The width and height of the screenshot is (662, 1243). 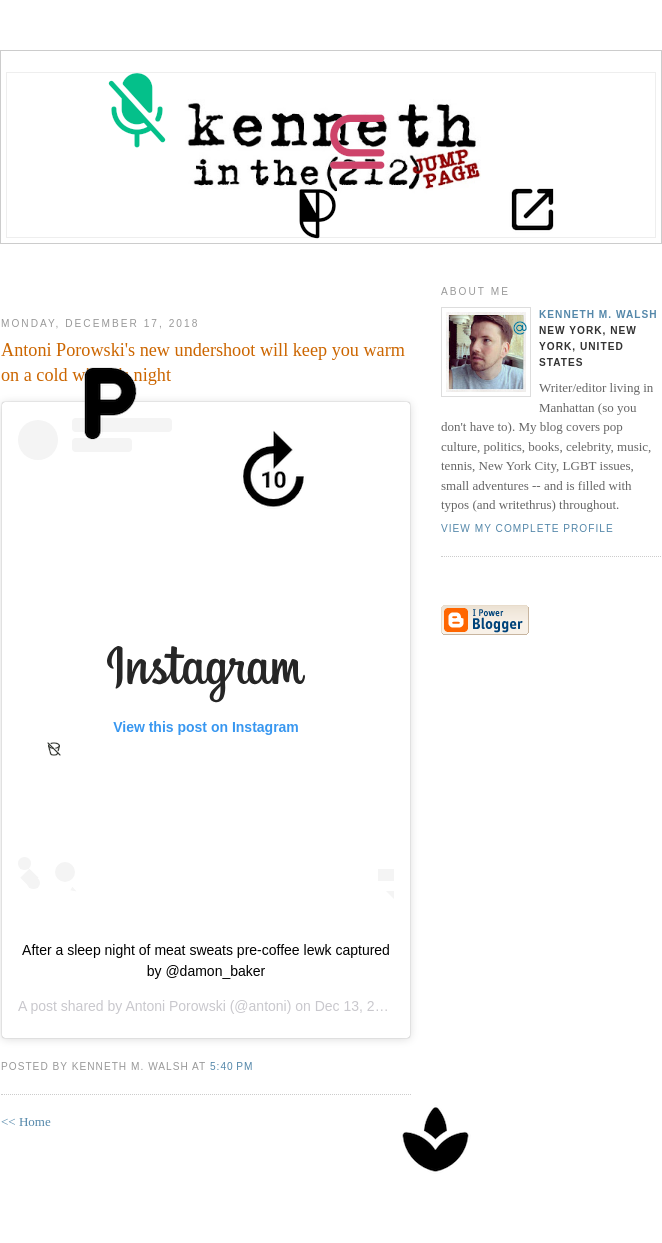 I want to click on disable paint bucket or fill tool, so click(x=54, y=749).